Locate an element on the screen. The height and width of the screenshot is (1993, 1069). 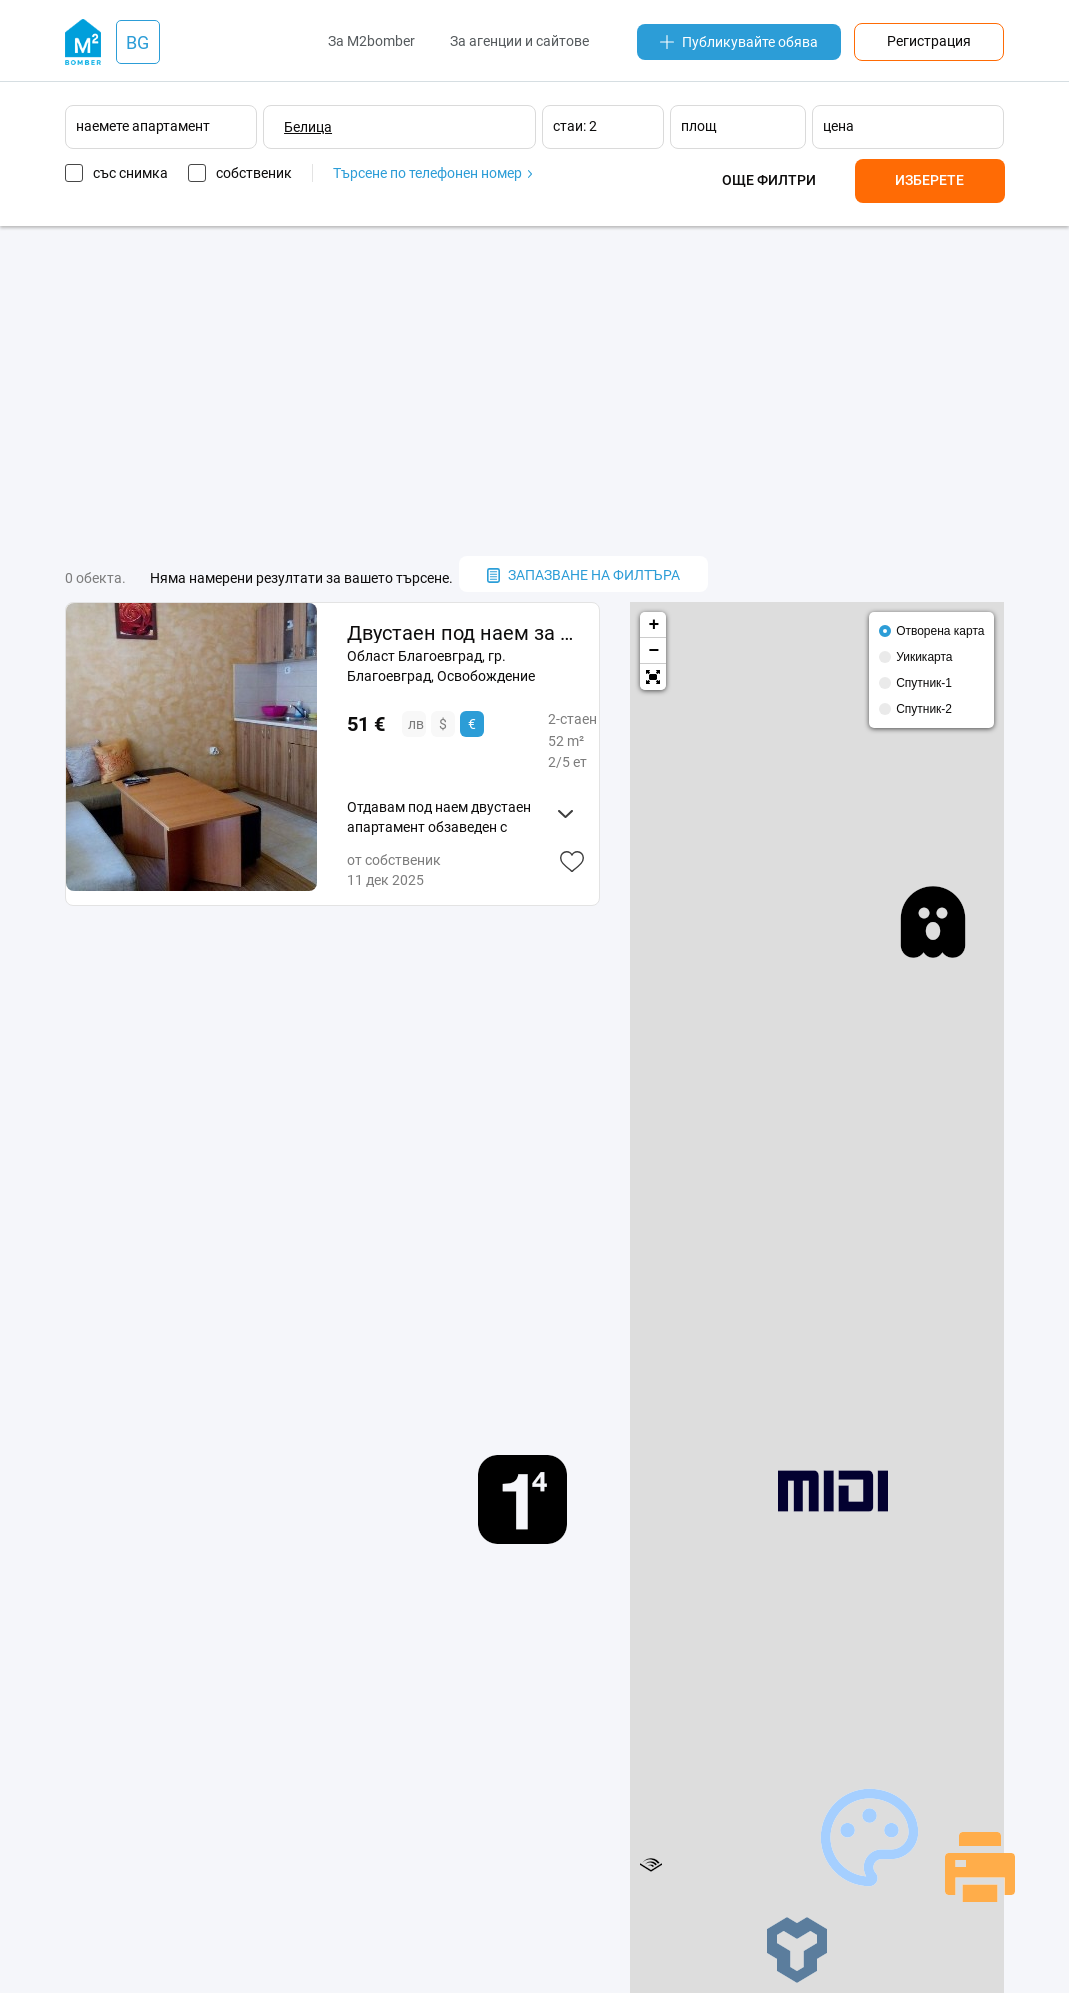
print the current document is located at coordinates (980, 1867).